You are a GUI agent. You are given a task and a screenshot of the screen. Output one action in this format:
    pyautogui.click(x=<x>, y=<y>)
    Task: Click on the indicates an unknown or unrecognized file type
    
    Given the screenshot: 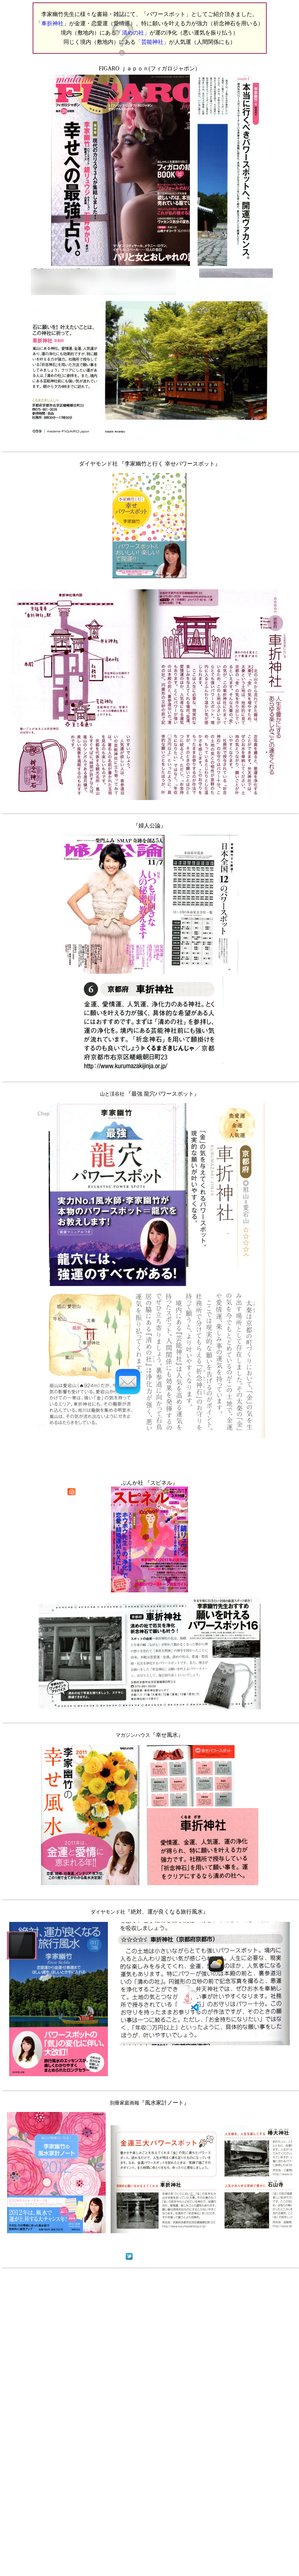 What is the action you would take?
    pyautogui.click(x=123, y=39)
    